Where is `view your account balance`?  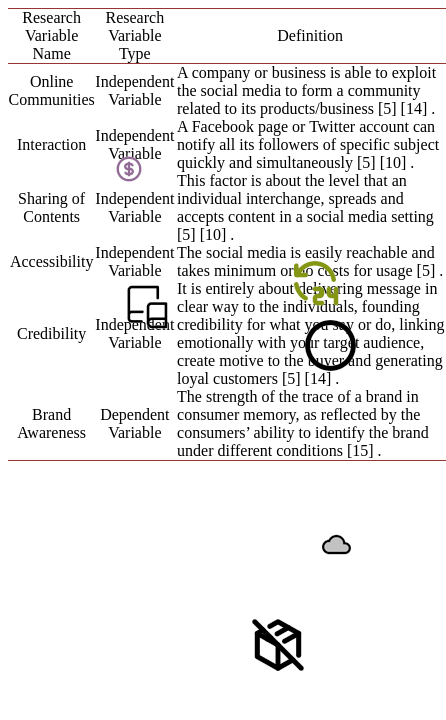
view your account balance is located at coordinates (129, 169).